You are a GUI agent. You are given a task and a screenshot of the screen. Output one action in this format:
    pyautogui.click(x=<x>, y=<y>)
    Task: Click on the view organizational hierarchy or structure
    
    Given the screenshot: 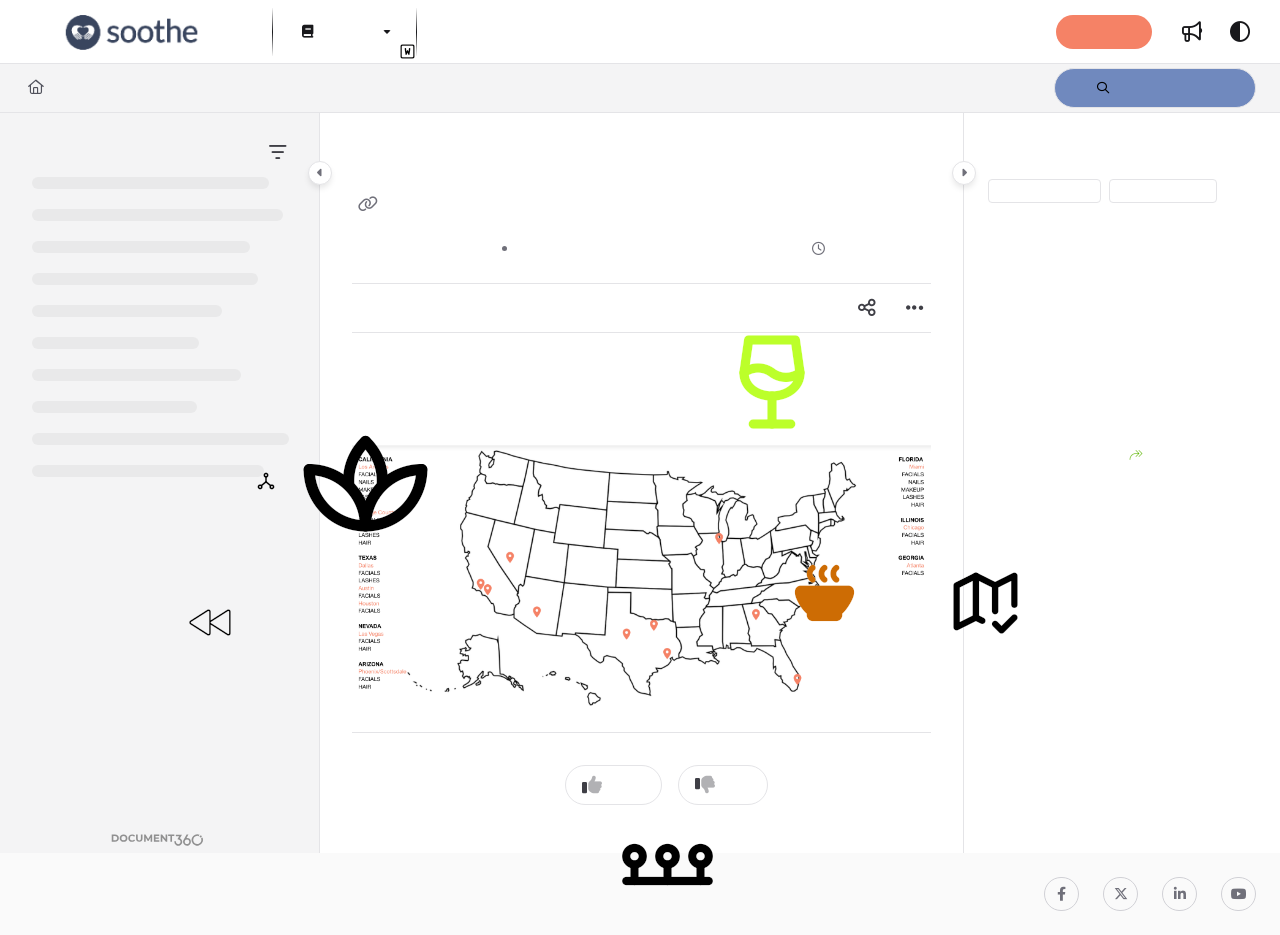 What is the action you would take?
    pyautogui.click(x=266, y=481)
    